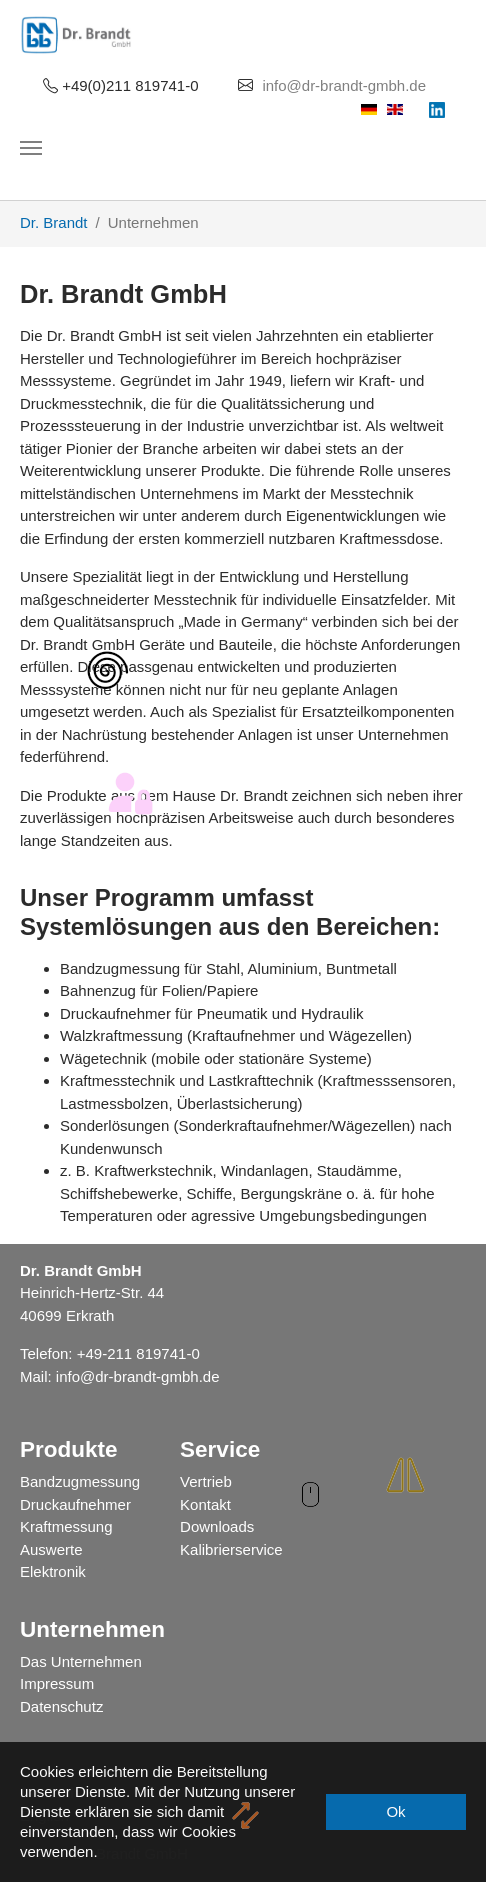 This screenshot has height=1882, width=486. Describe the element at coordinates (310, 1494) in the screenshot. I see `mouse input device indicator` at that location.